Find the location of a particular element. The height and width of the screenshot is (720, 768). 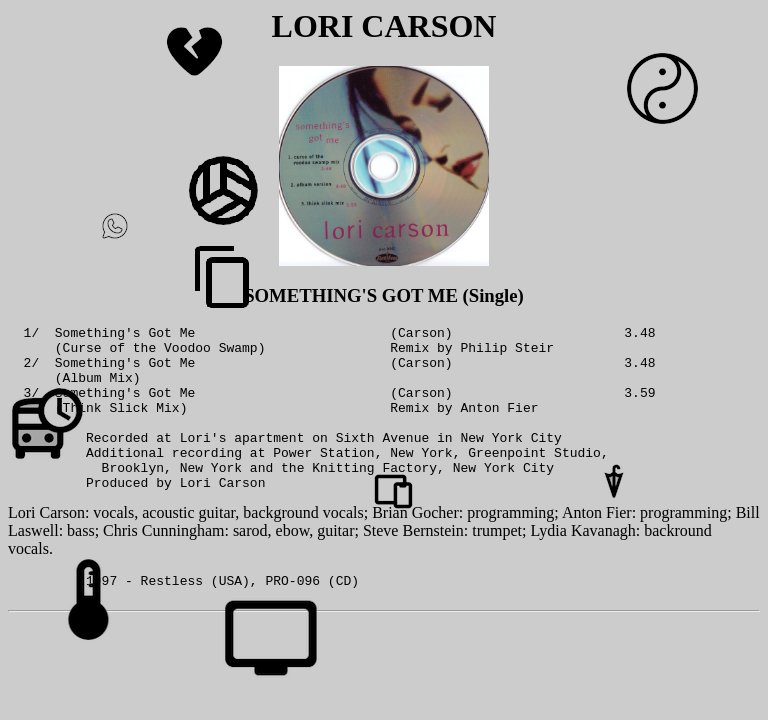

adjust temperature settings is located at coordinates (88, 599).